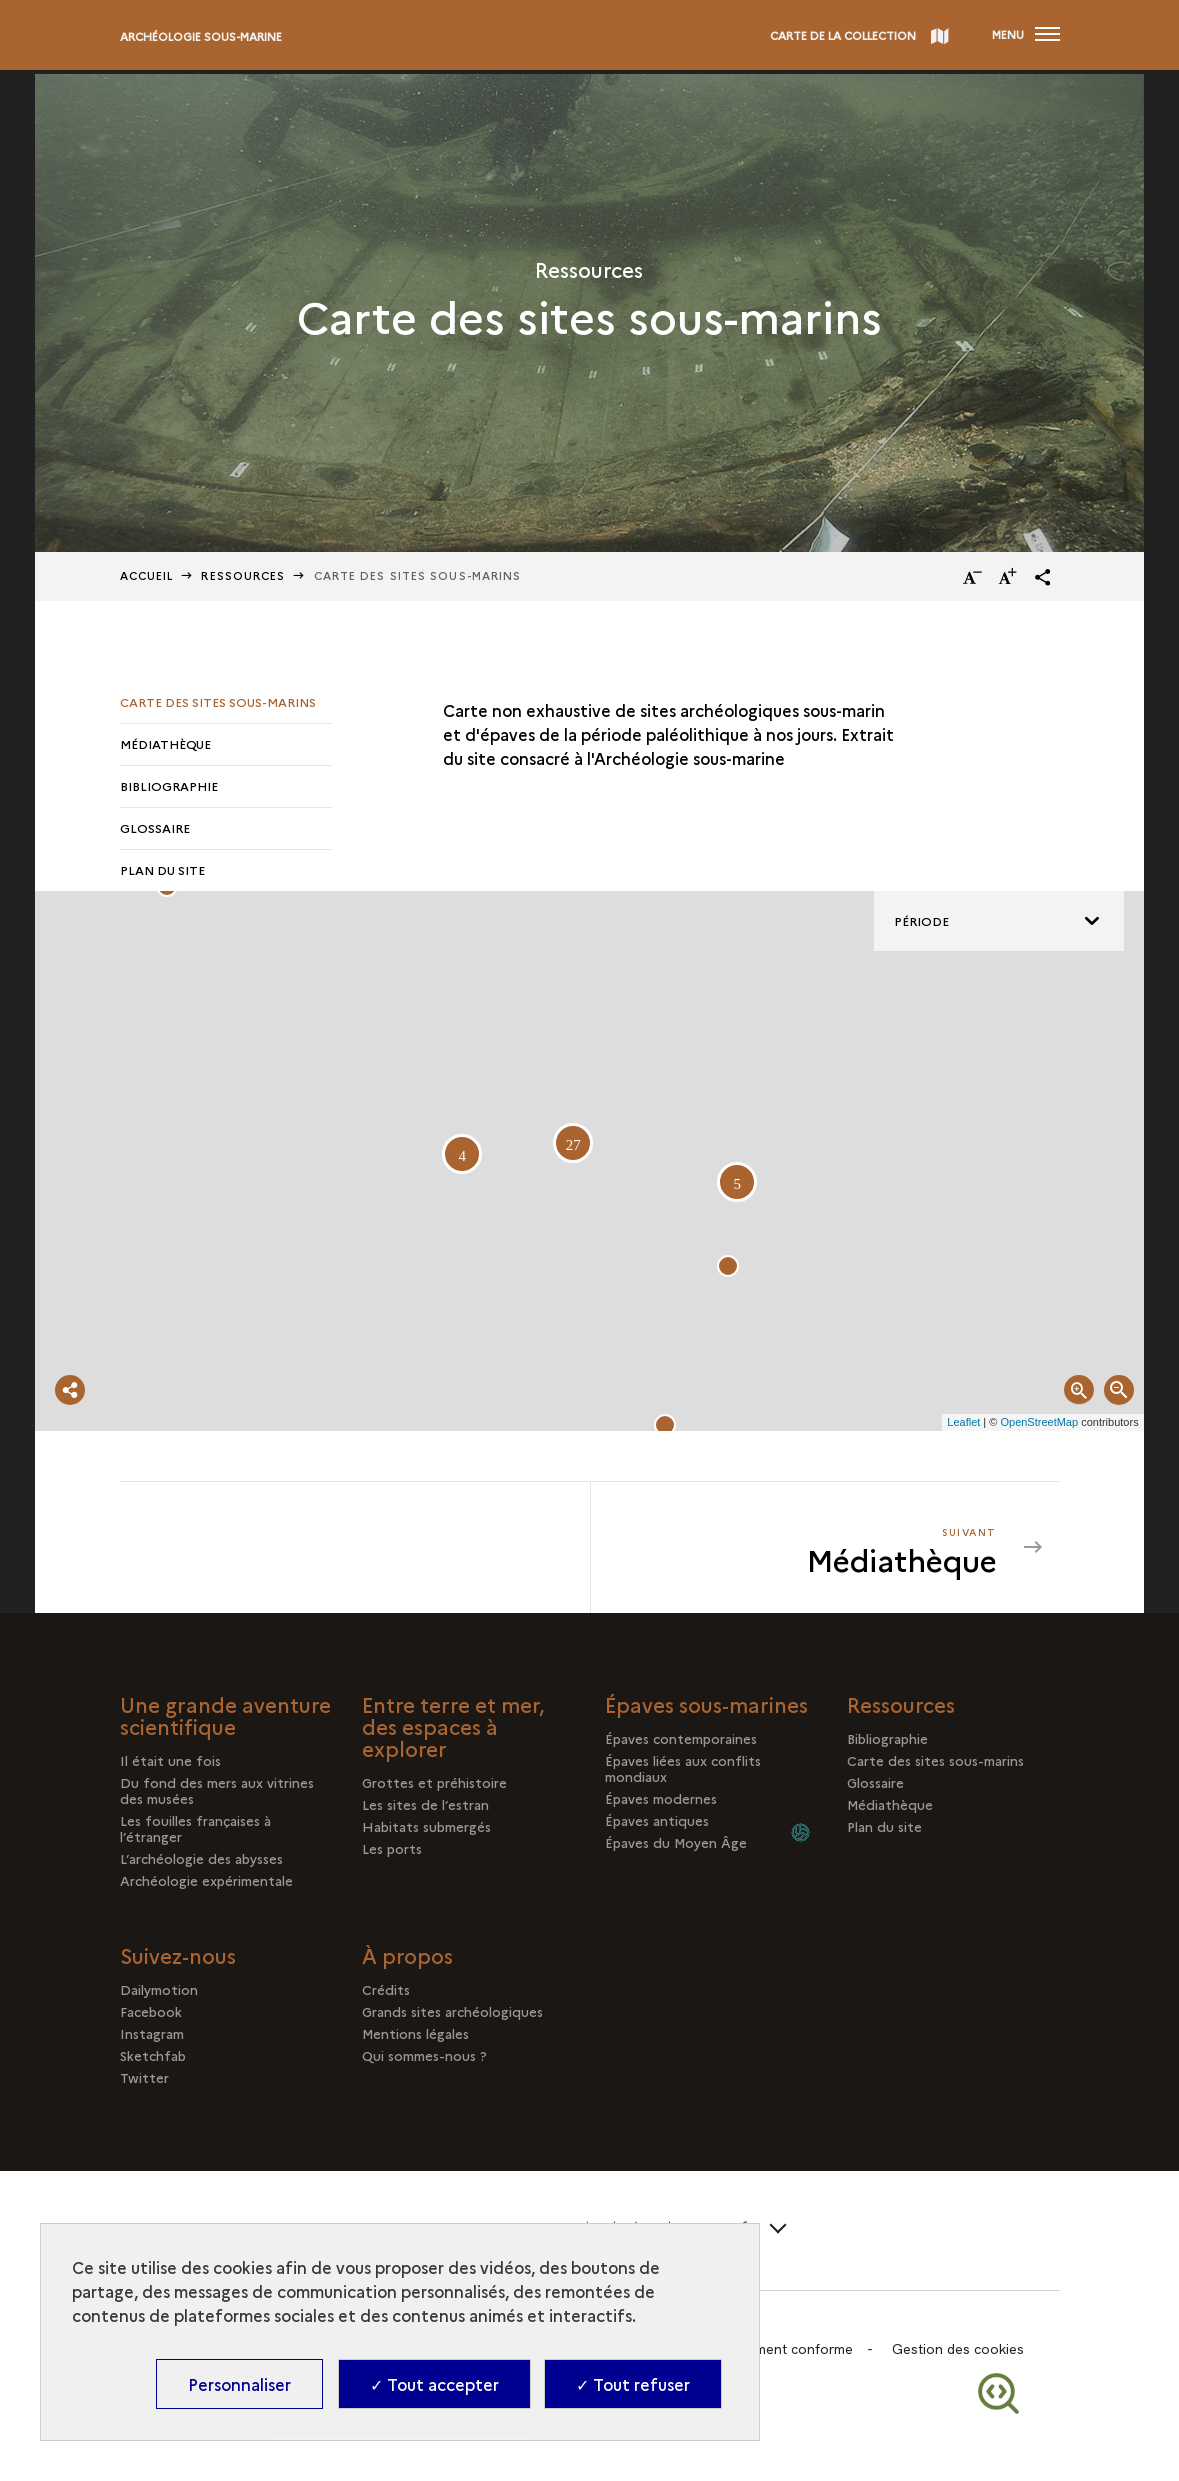 Image resolution: width=1179 pixels, height=2481 pixels. What do you see at coordinates (800, 1832) in the screenshot?
I see `view volleyball or beach sports activities` at bounding box center [800, 1832].